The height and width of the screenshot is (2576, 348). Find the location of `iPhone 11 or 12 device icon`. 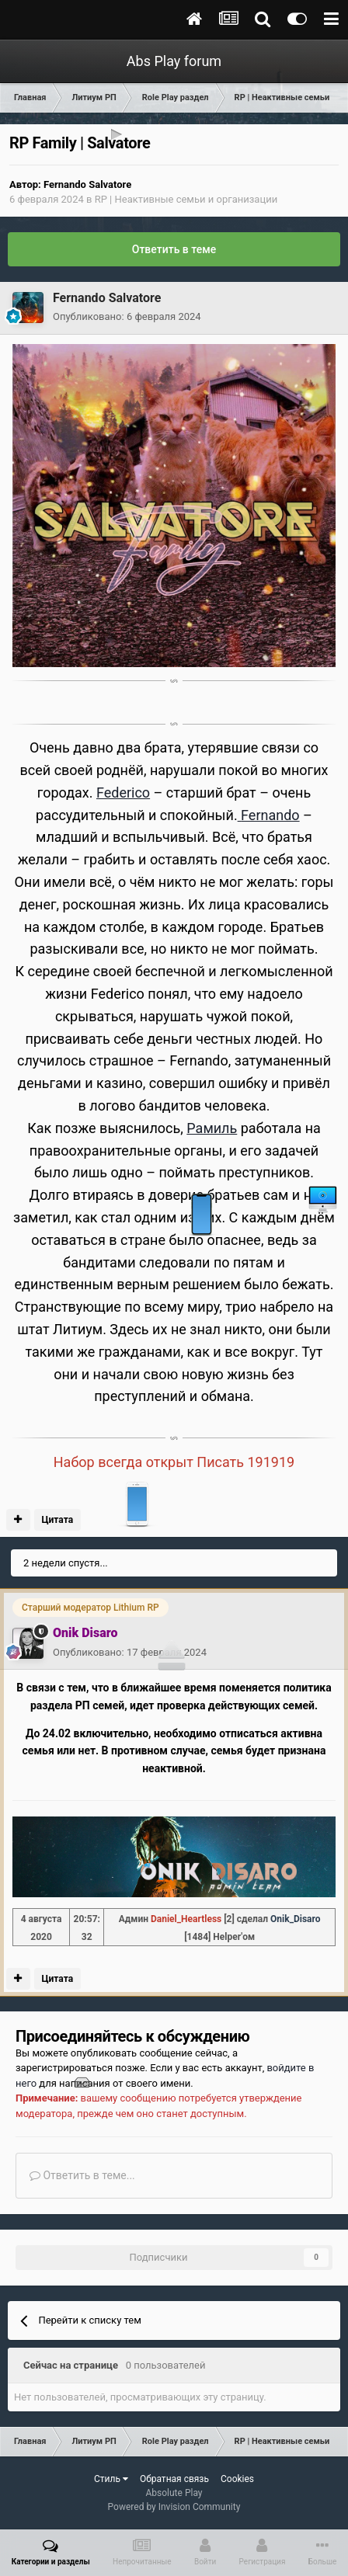

iPhone 11 or 12 device icon is located at coordinates (201, 1215).